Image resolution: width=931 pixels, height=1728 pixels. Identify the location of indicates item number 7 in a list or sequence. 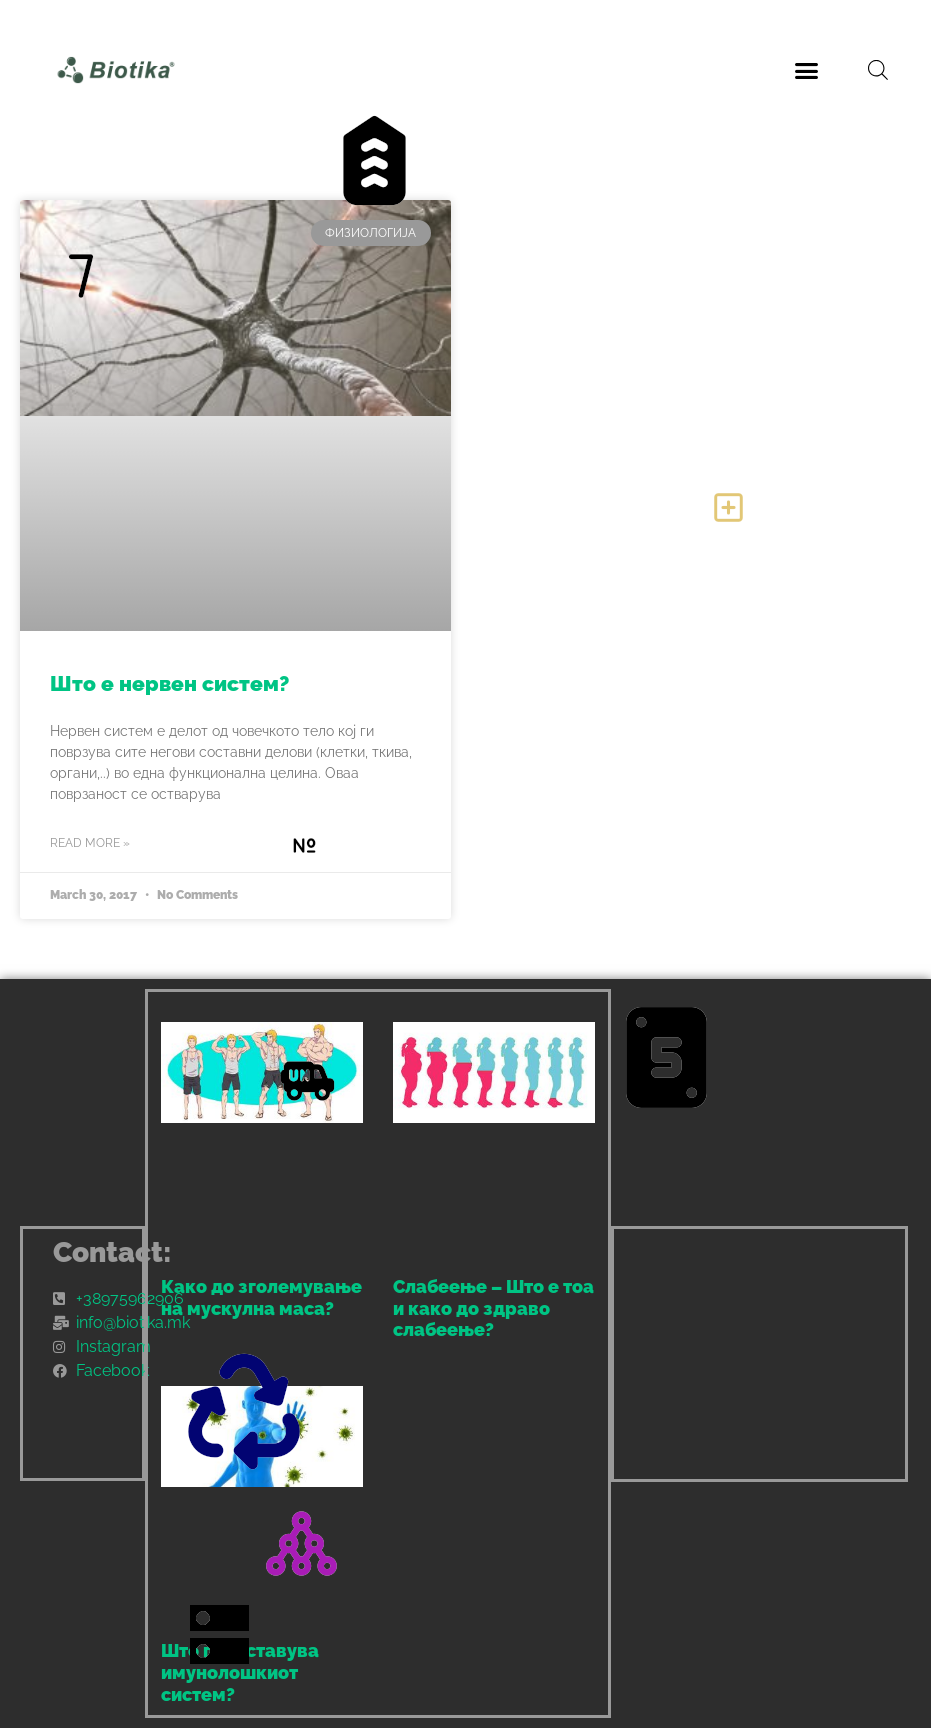
(81, 276).